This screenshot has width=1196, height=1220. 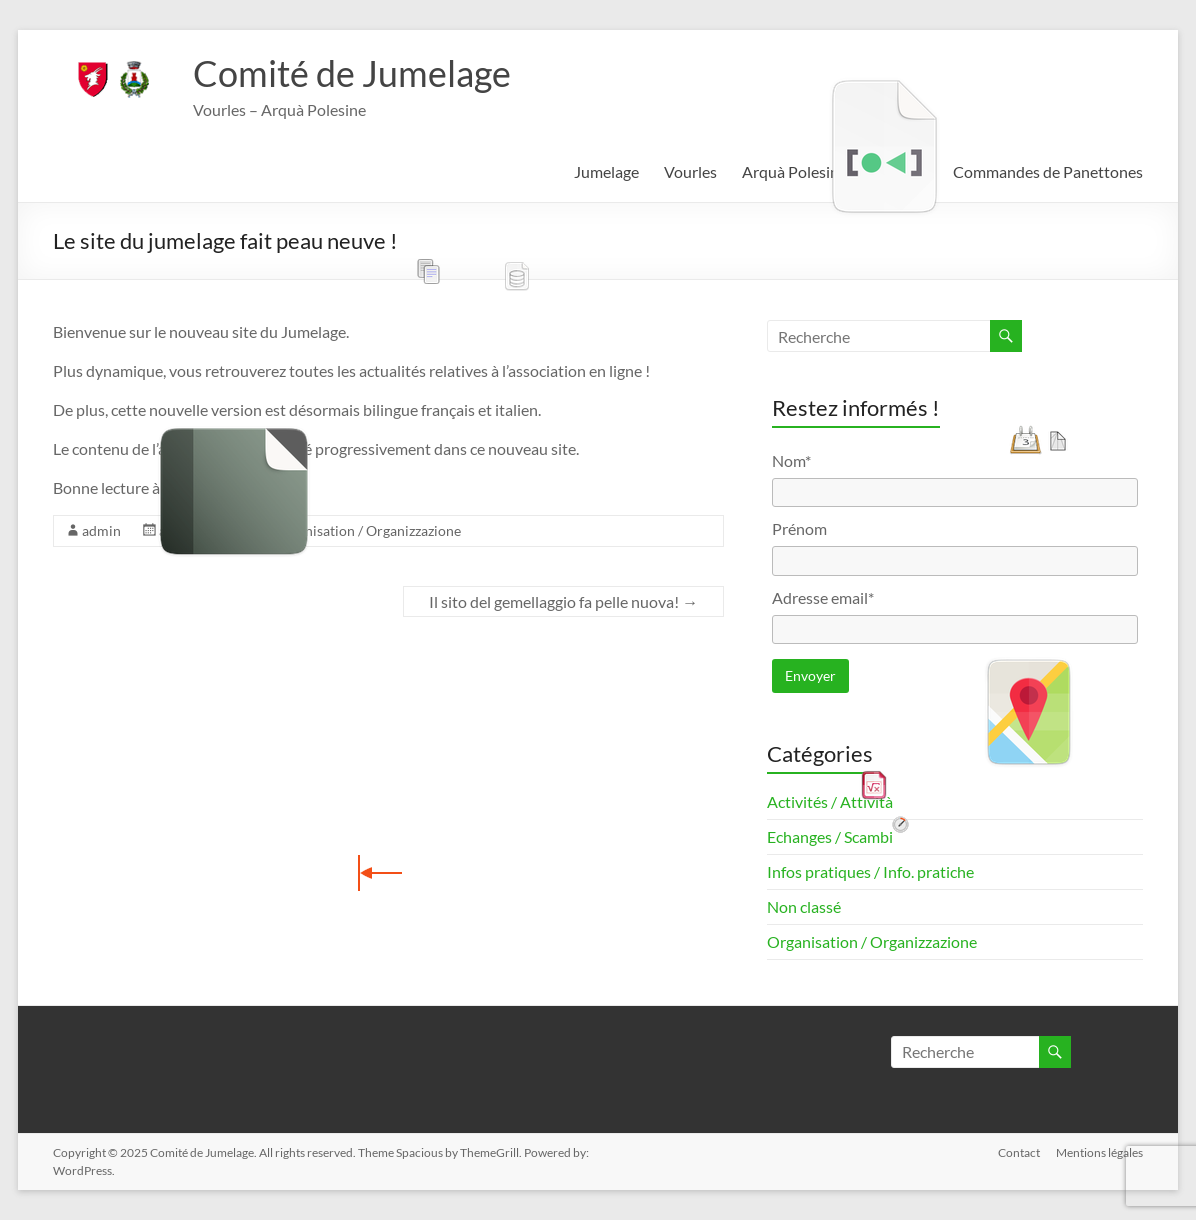 I want to click on change desktop wallpaper, so click(x=234, y=486).